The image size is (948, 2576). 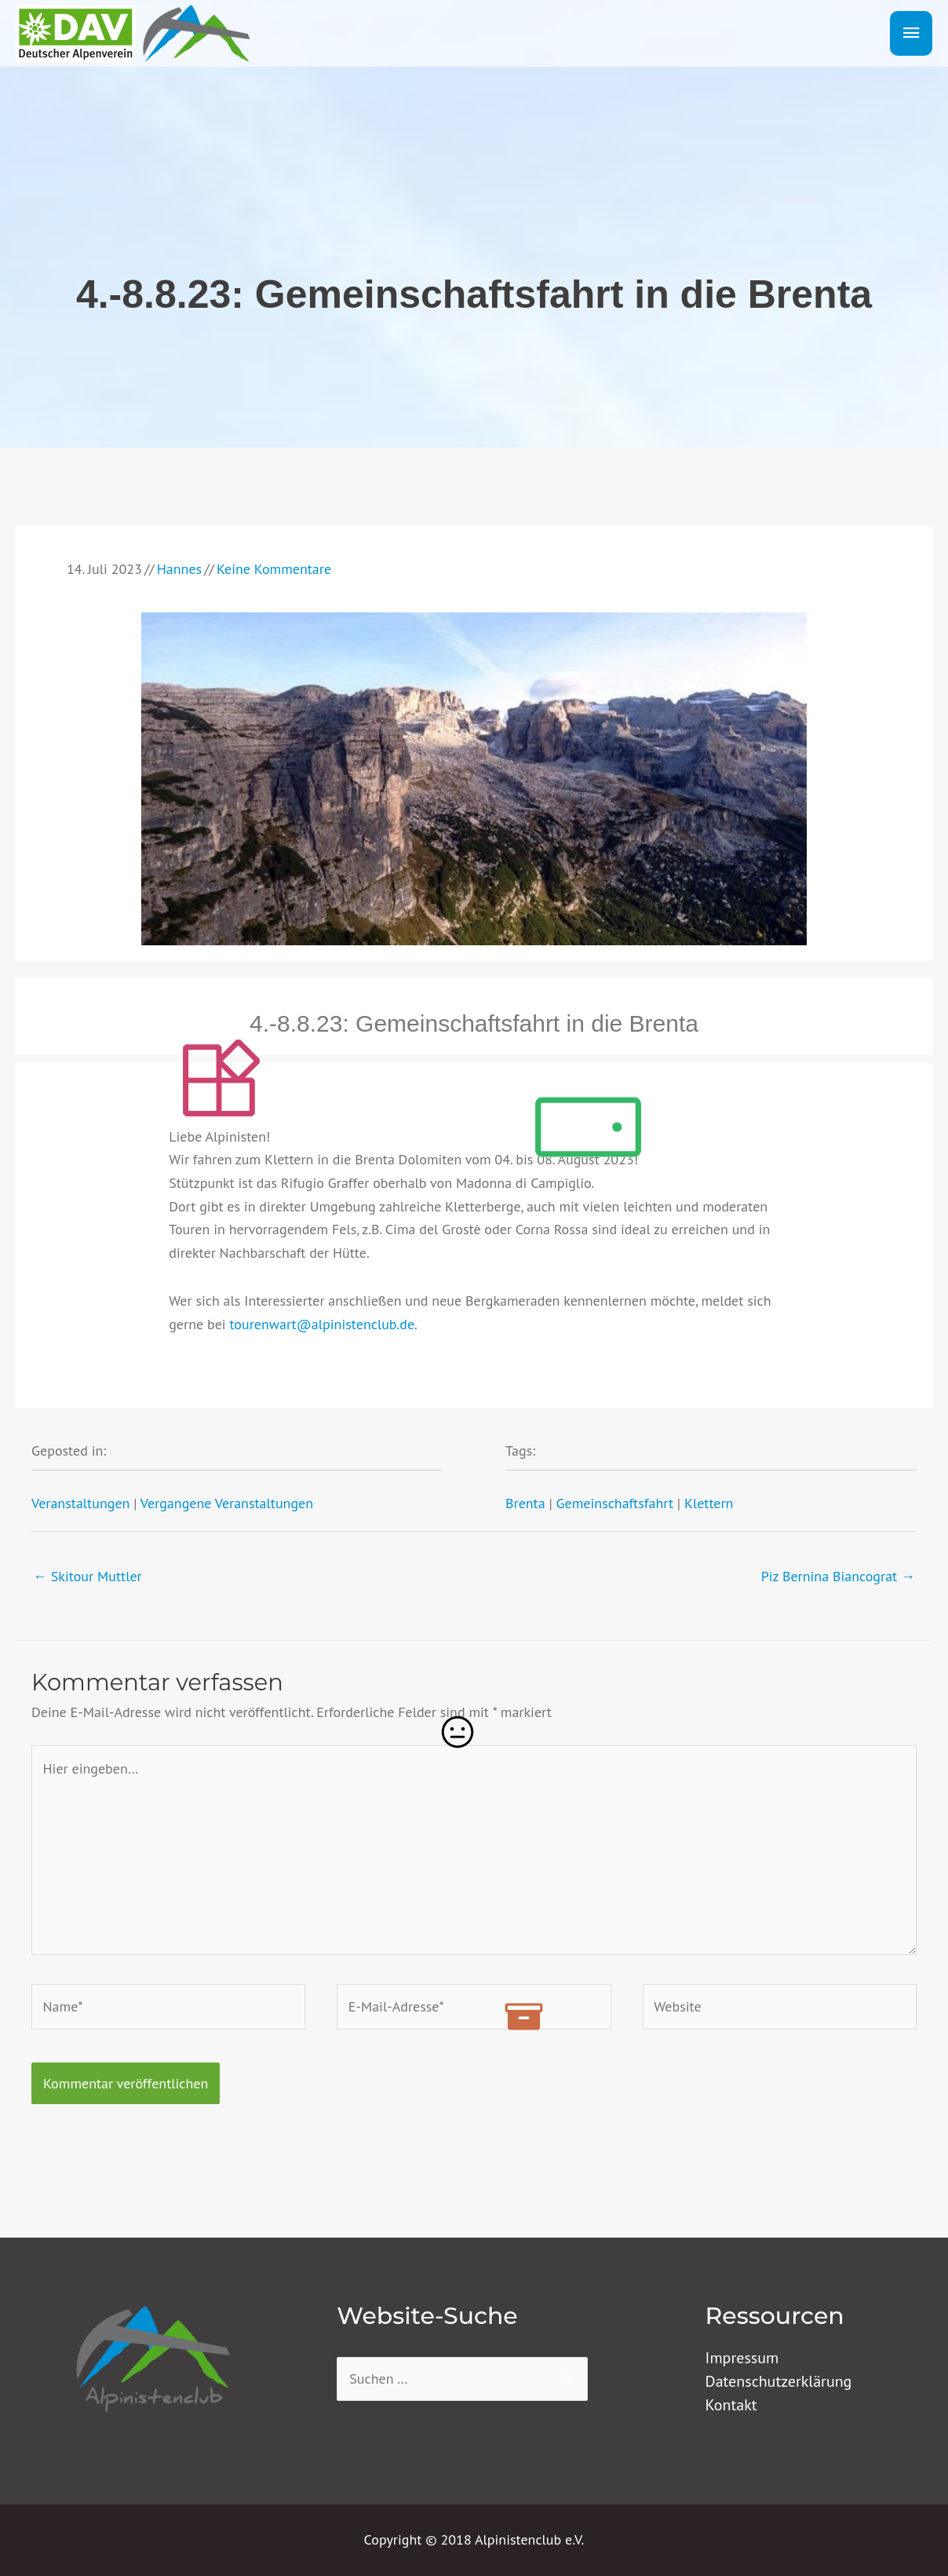 What do you see at coordinates (523, 2016) in the screenshot?
I see `archive this item` at bounding box center [523, 2016].